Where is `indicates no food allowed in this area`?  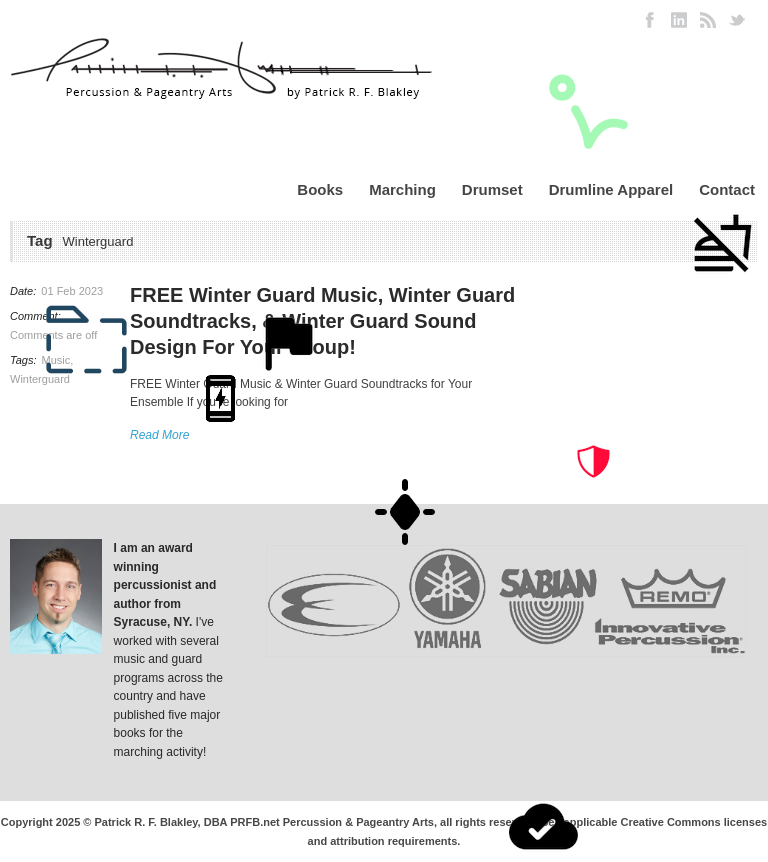 indicates no food allowed in this area is located at coordinates (723, 243).